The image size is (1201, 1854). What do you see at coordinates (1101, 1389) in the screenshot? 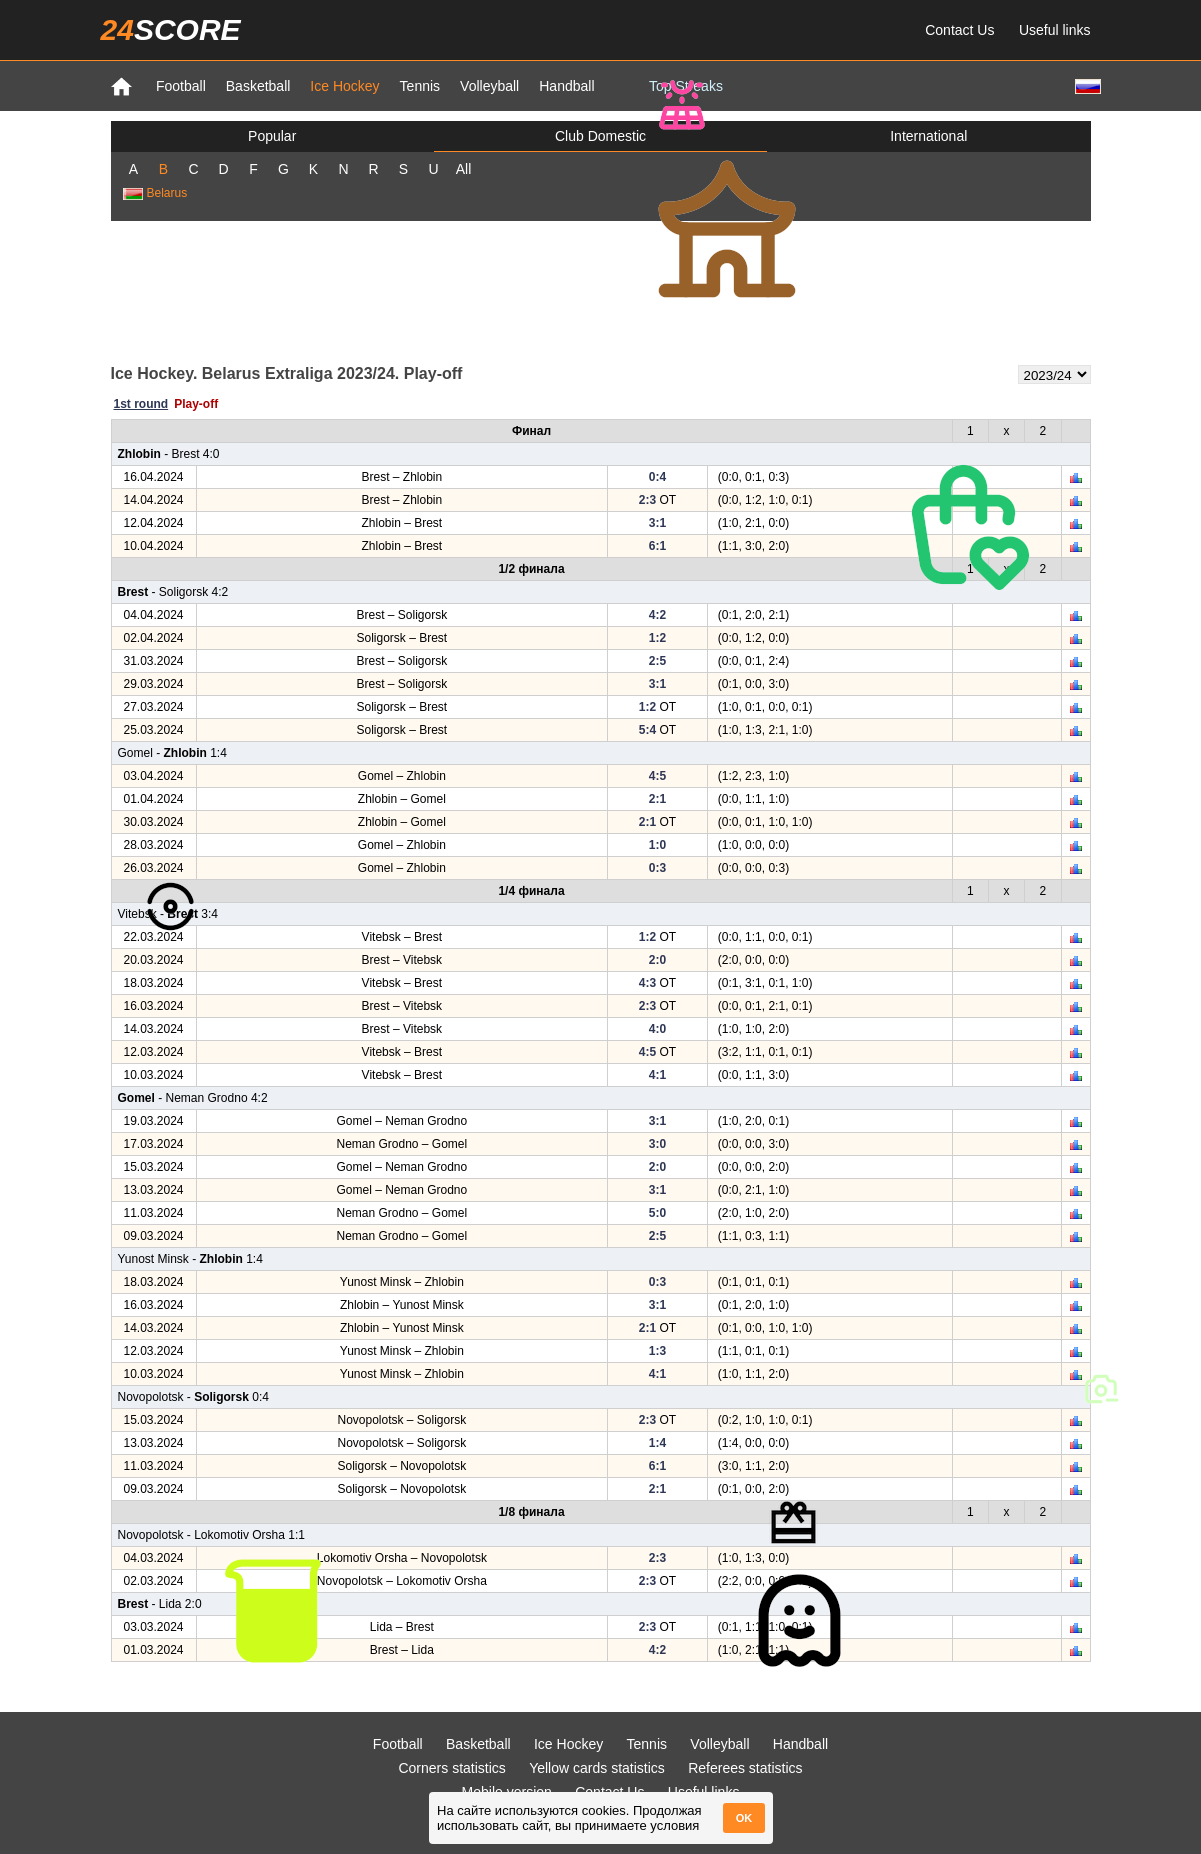
I see `remove a photo from selection` at bounding box center [1101, 1389].